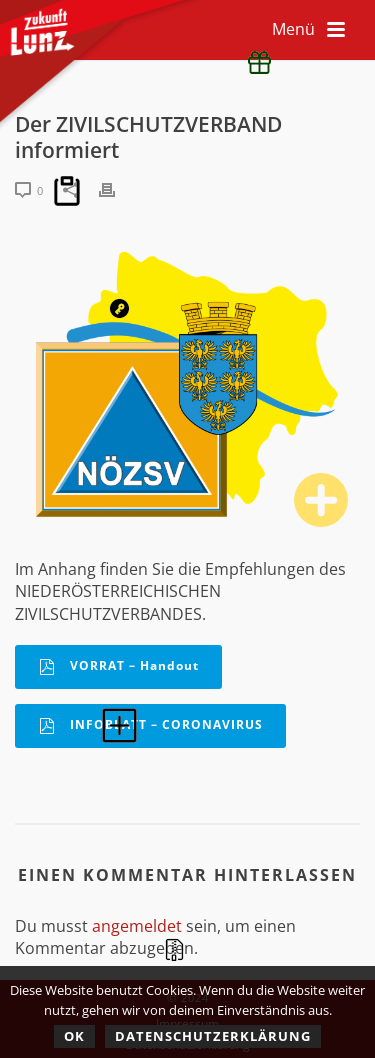 This screenshot has height=1058, width=375. I want to click on add a new item to your feed, so click(321, 500).